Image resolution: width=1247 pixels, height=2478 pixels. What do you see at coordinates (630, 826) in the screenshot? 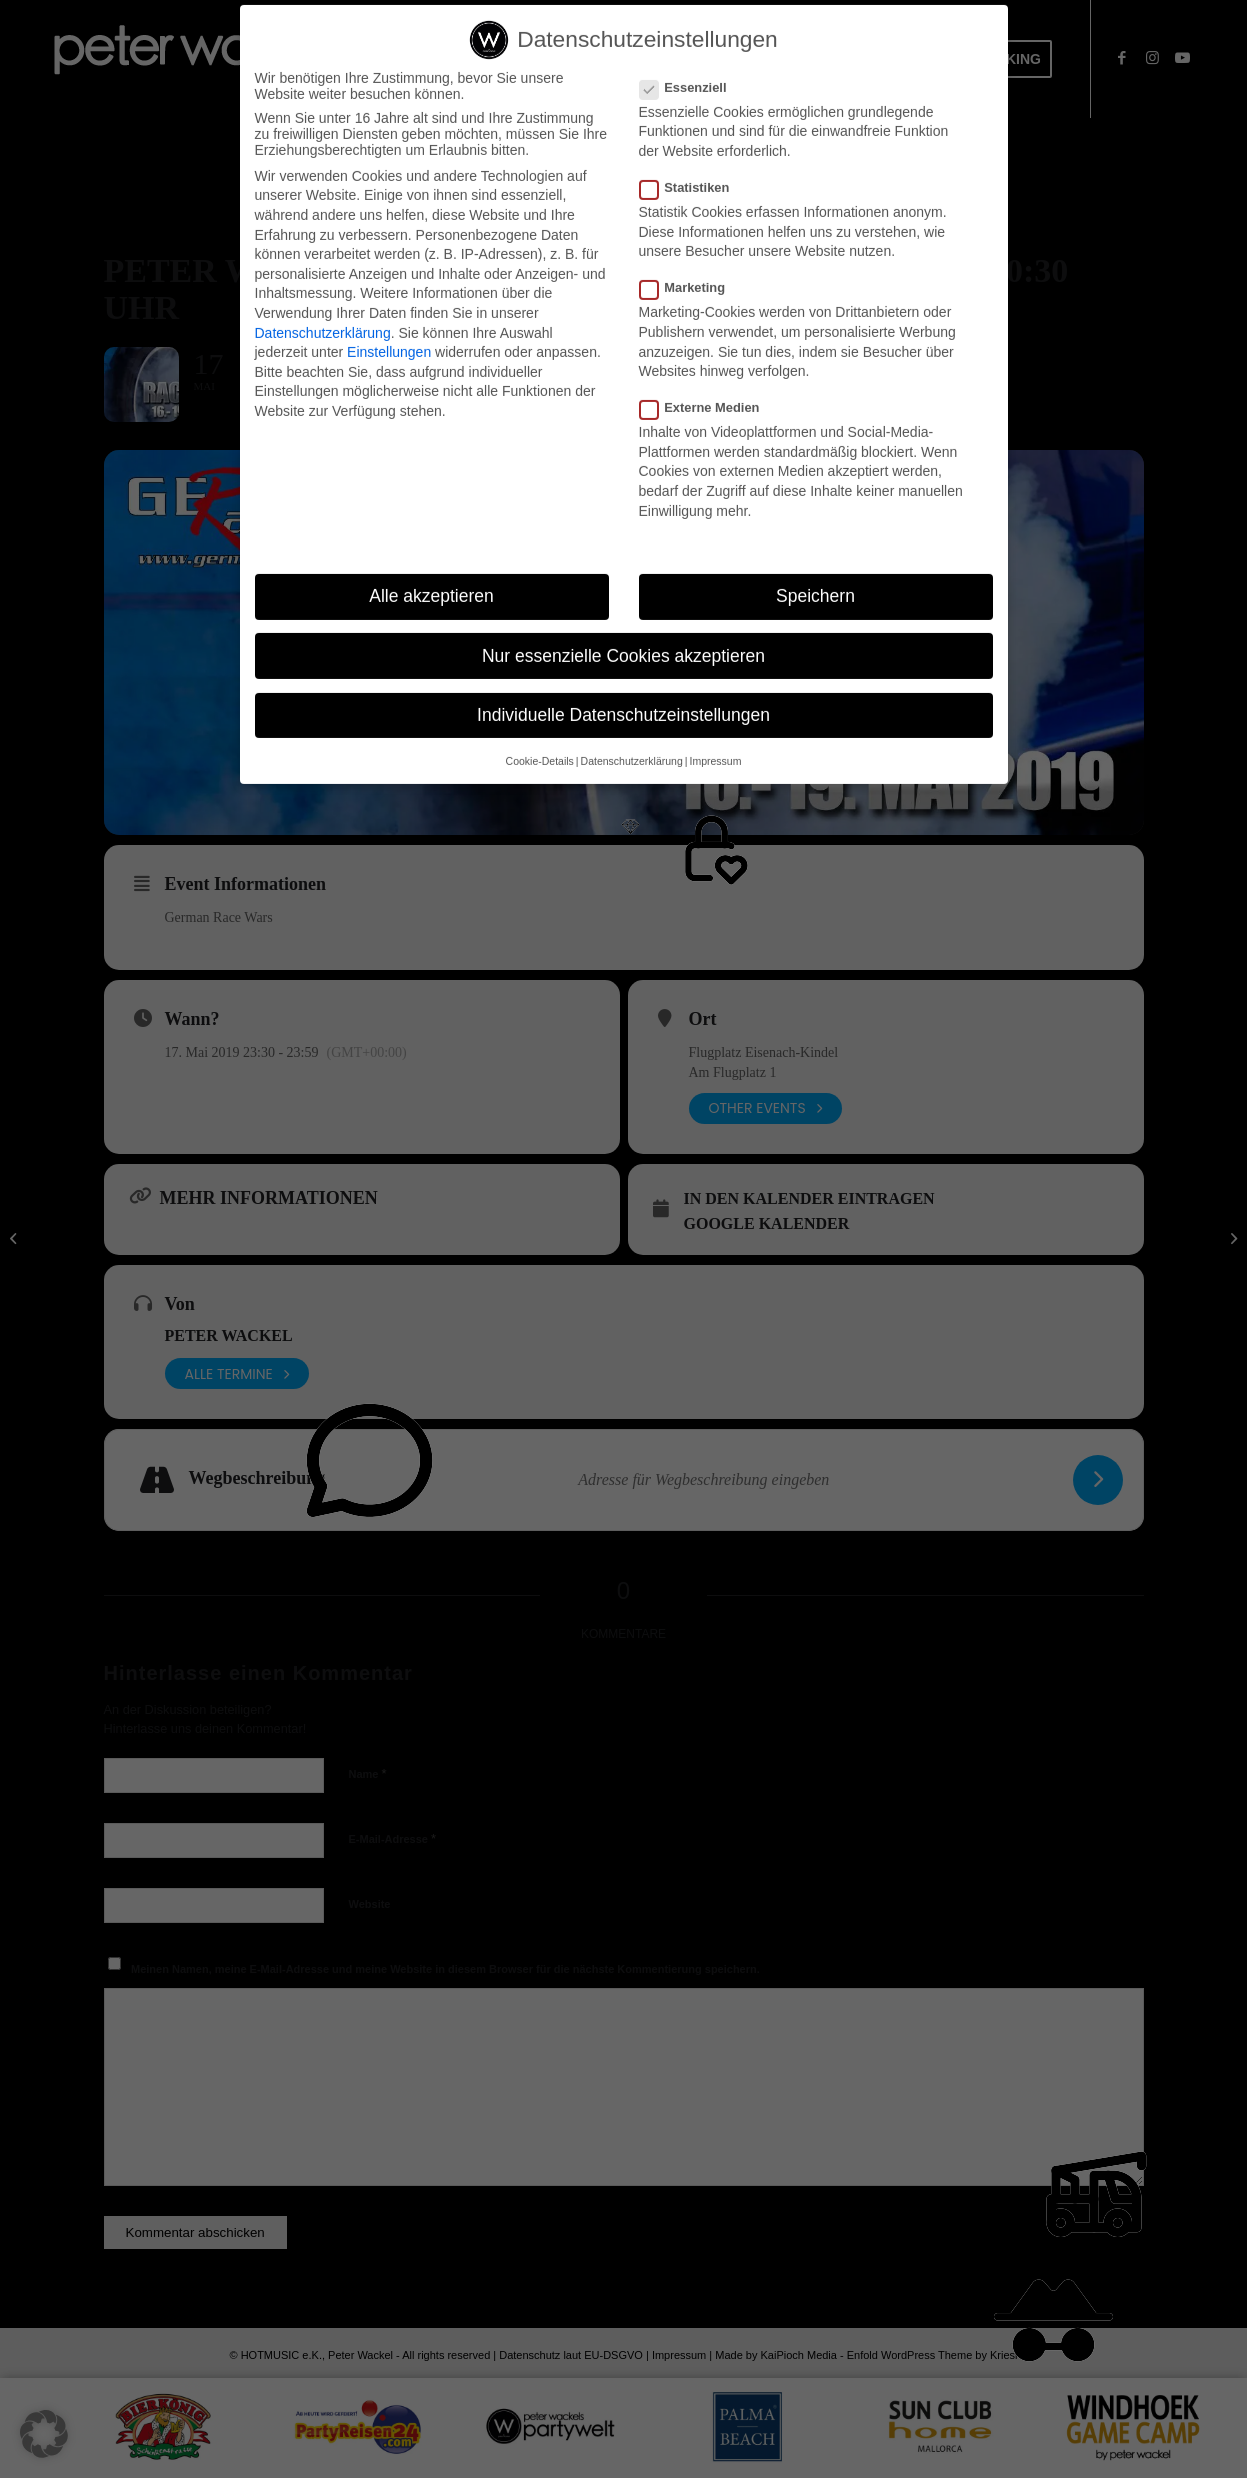
I see `open Sketch design application` at bounding box center [630, 826].